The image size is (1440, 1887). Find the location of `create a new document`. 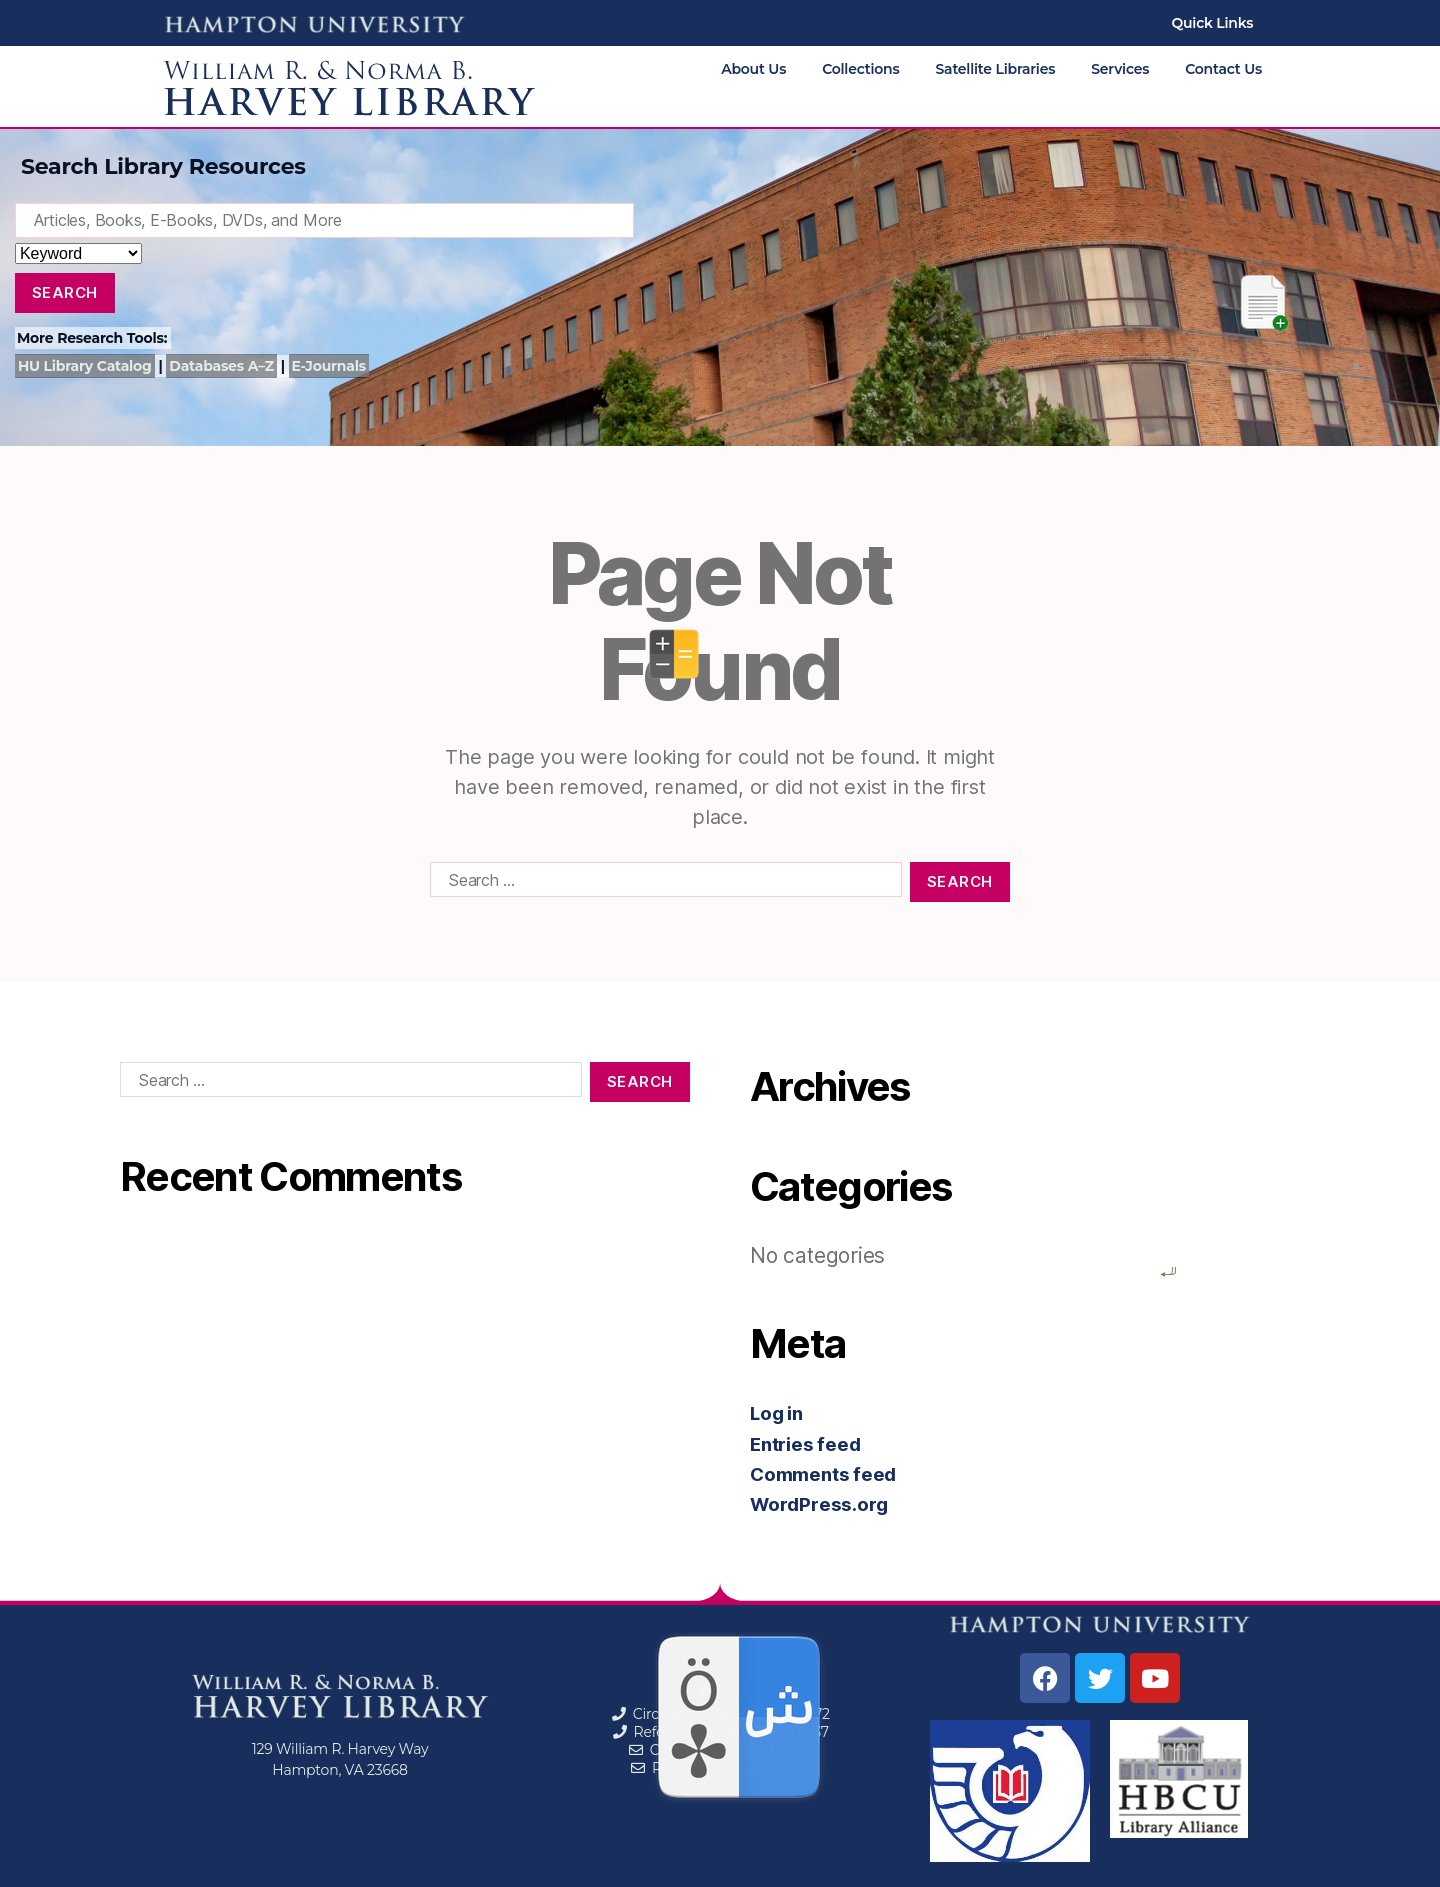

create a new document is located at coordinates (1263, 302).